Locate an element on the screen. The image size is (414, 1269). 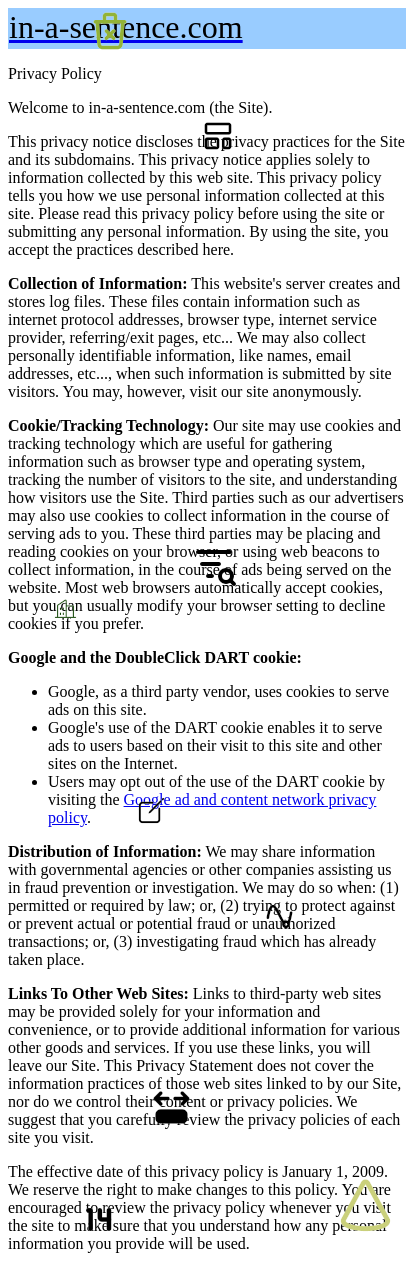
auto-fit content to container width is located at coordinates (171, 1107).